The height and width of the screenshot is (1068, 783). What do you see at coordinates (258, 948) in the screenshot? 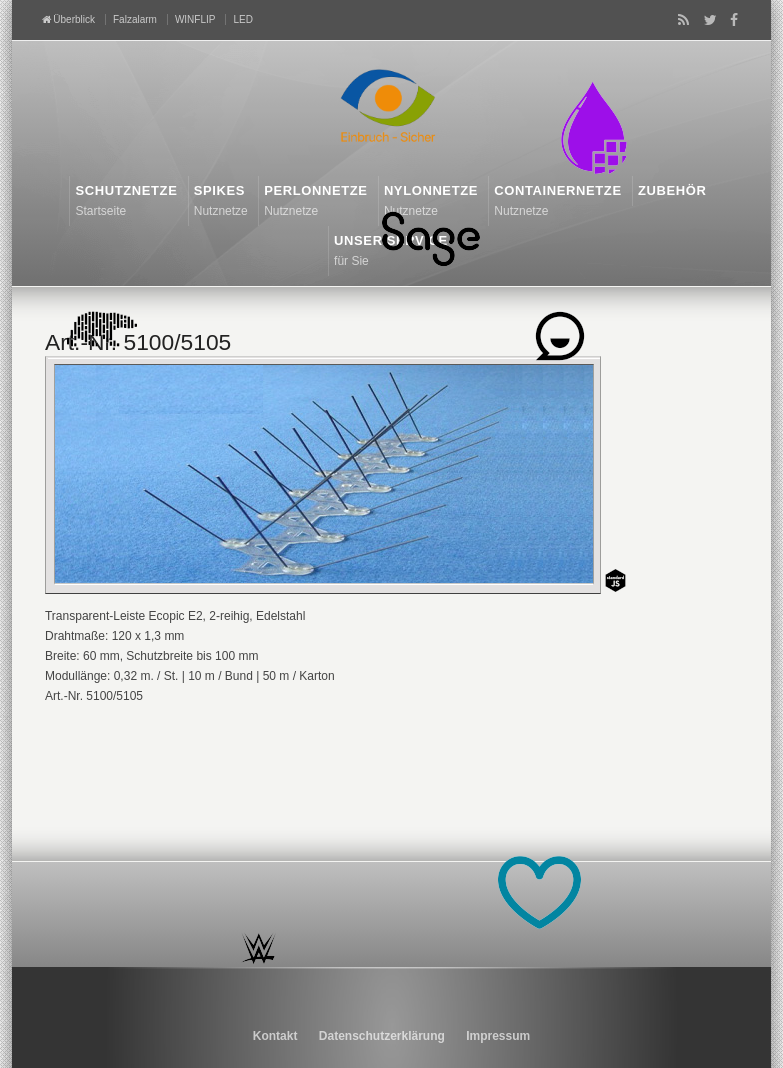
I see `WWE official logo` at bounding box center [258, 948].